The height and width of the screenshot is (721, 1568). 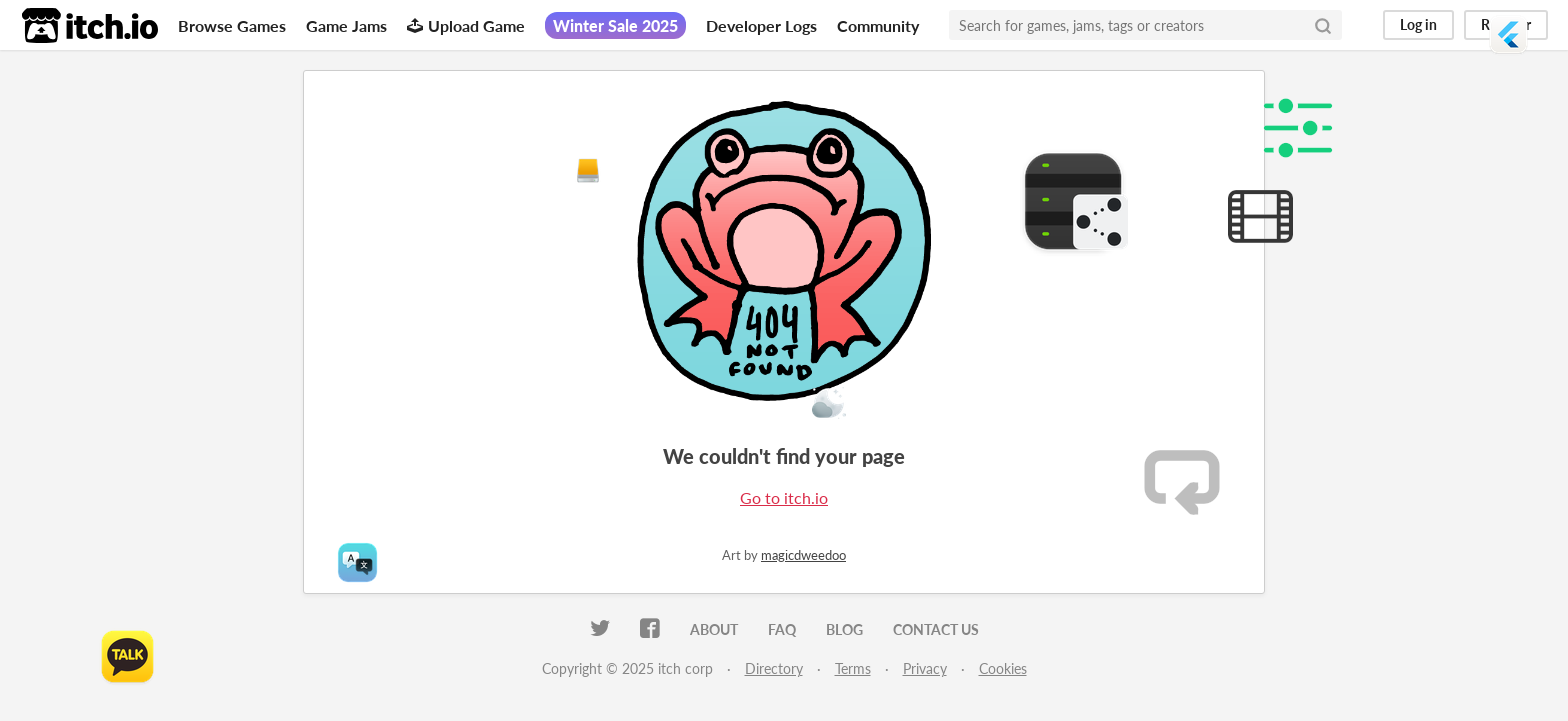 What do you see at coordinates (127, 656) in the screenshot?
I see `open KakaoTalk messaging app` at bounding box center [127, 656].